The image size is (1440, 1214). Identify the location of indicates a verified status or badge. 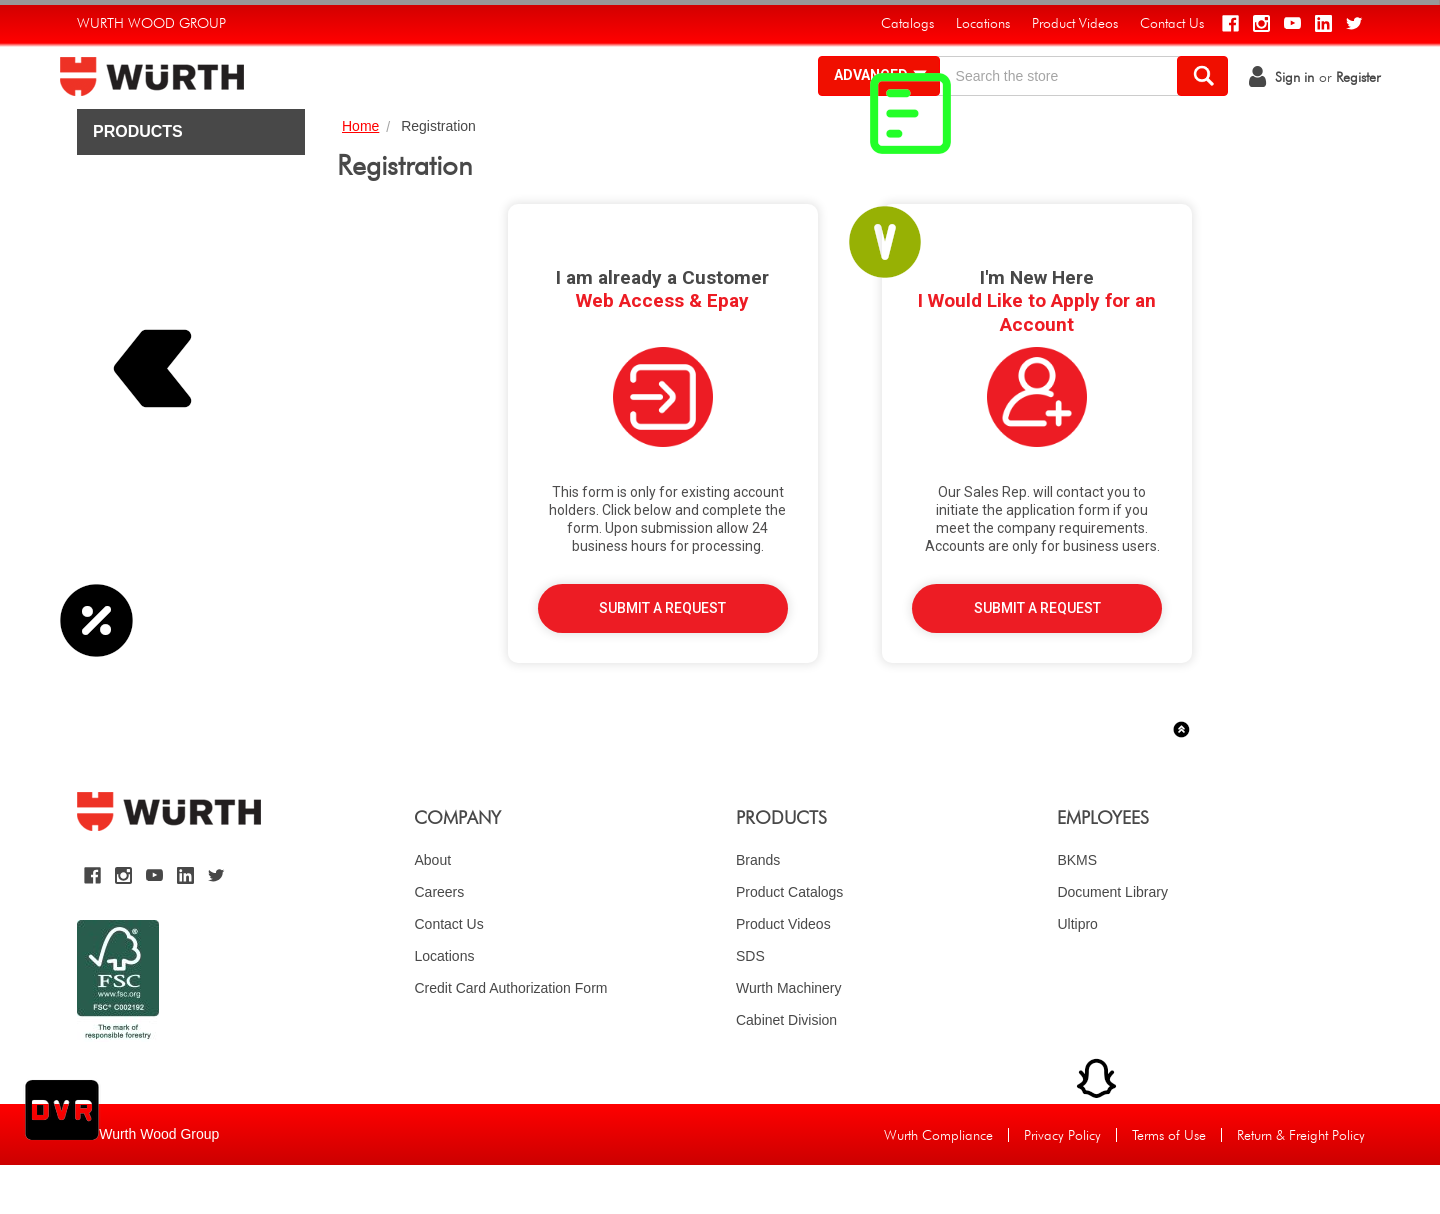
(885, 242).